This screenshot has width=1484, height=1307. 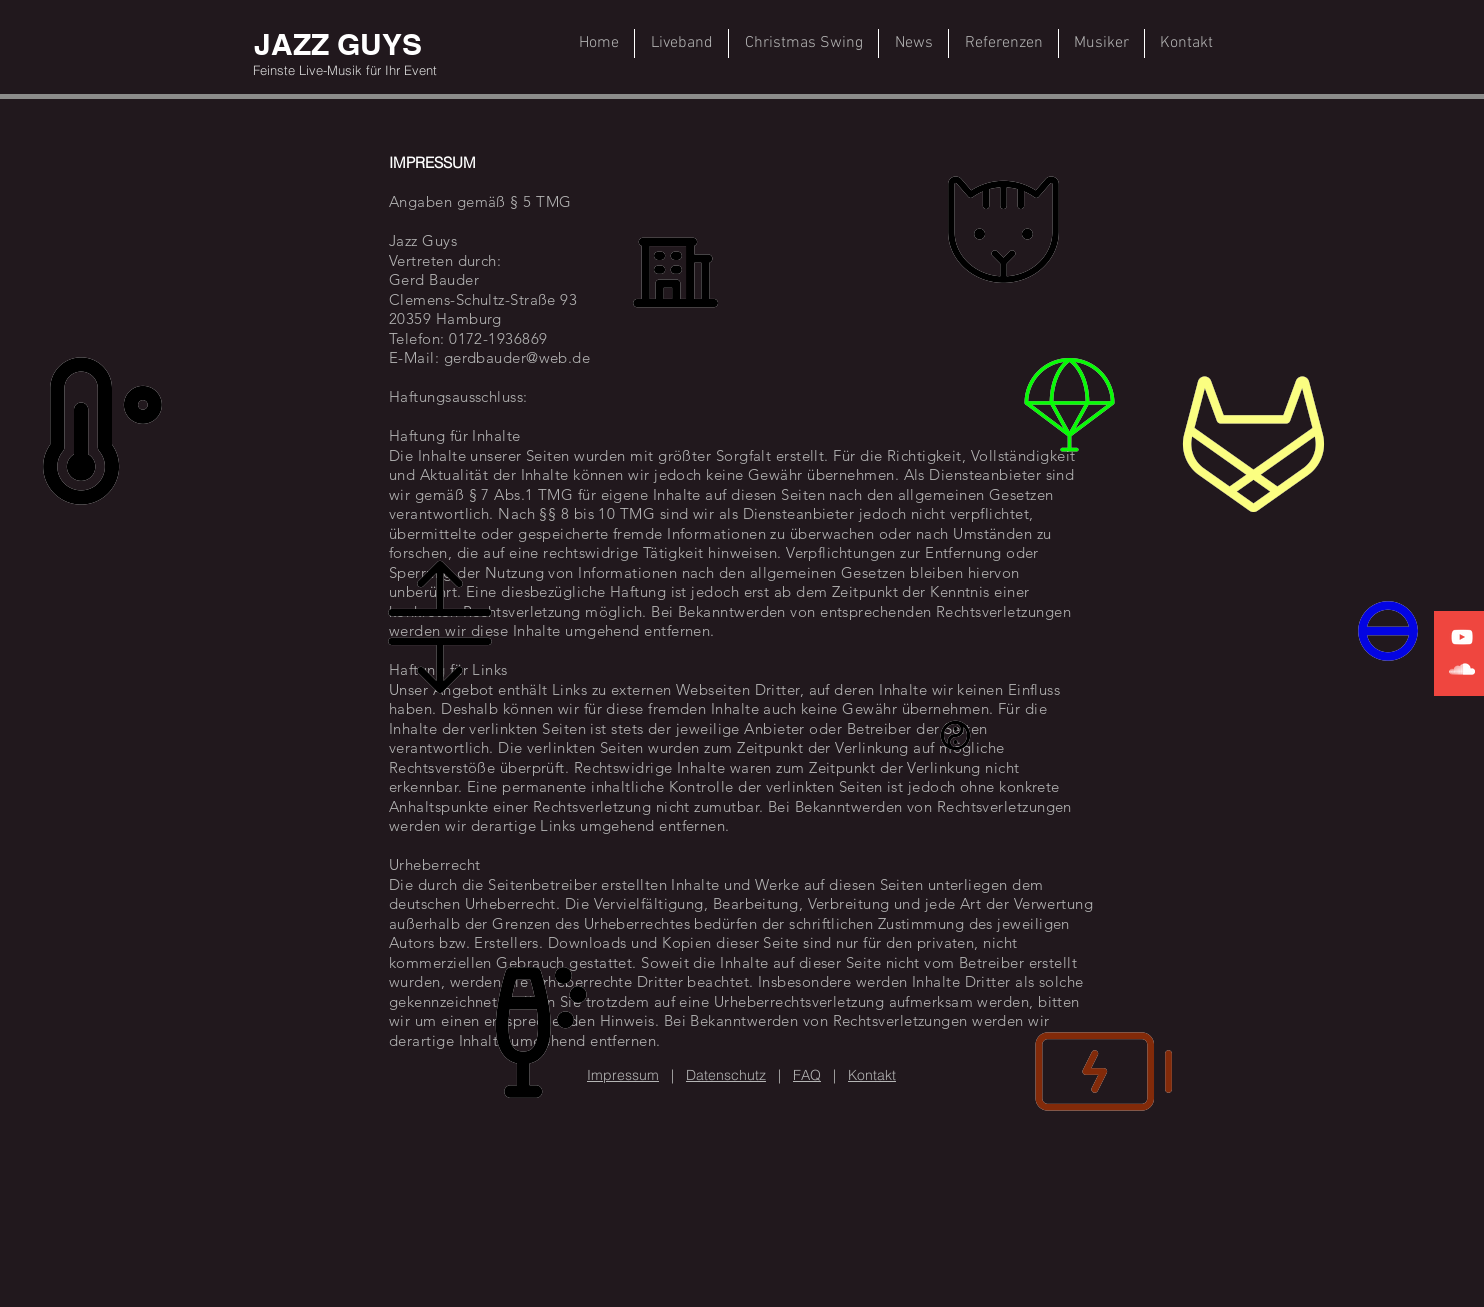 I want to click on split view vertically, so click(x=440, y=627).